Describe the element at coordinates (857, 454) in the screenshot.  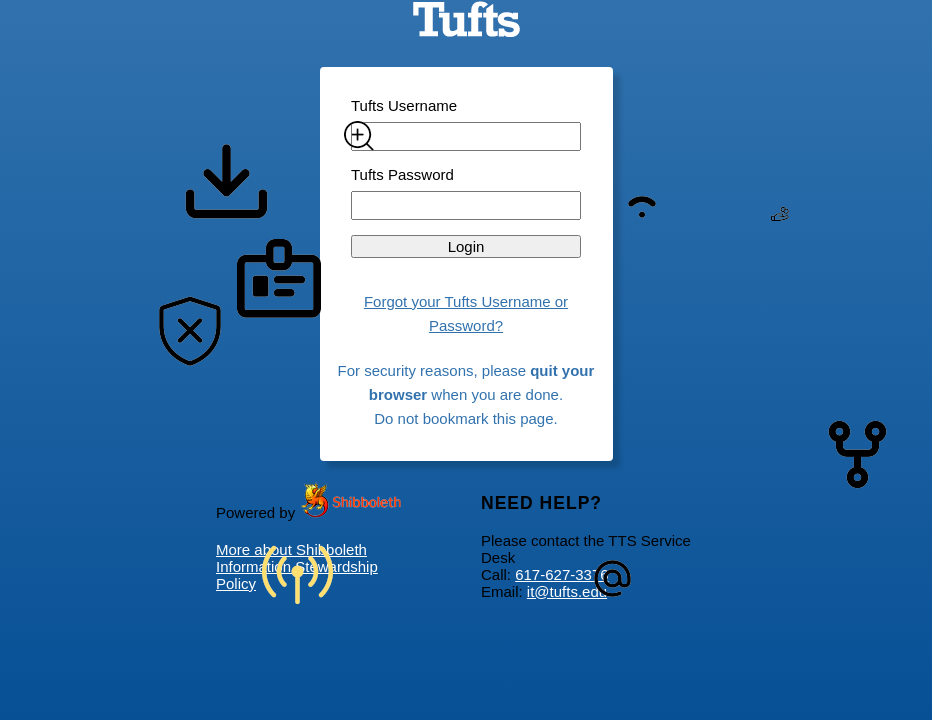
I see `fork this repository` at that location.